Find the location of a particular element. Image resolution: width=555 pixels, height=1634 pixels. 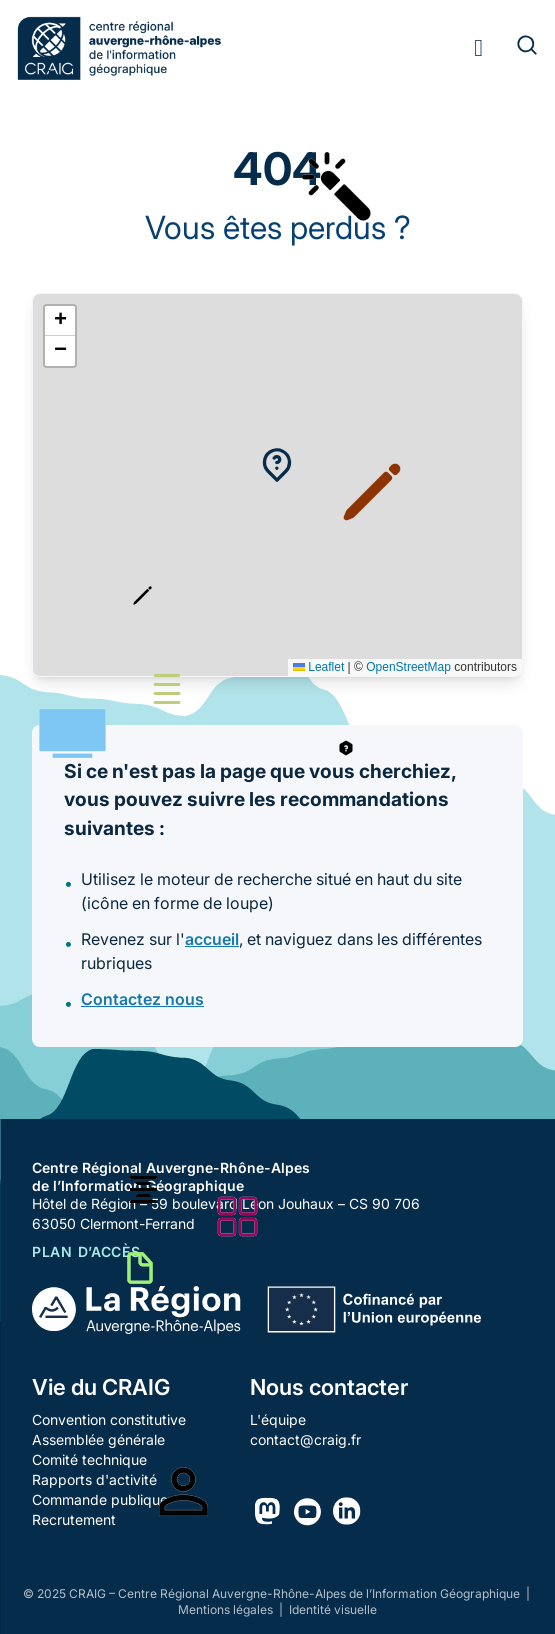

access help or support options is located at coordinates (346, 748).